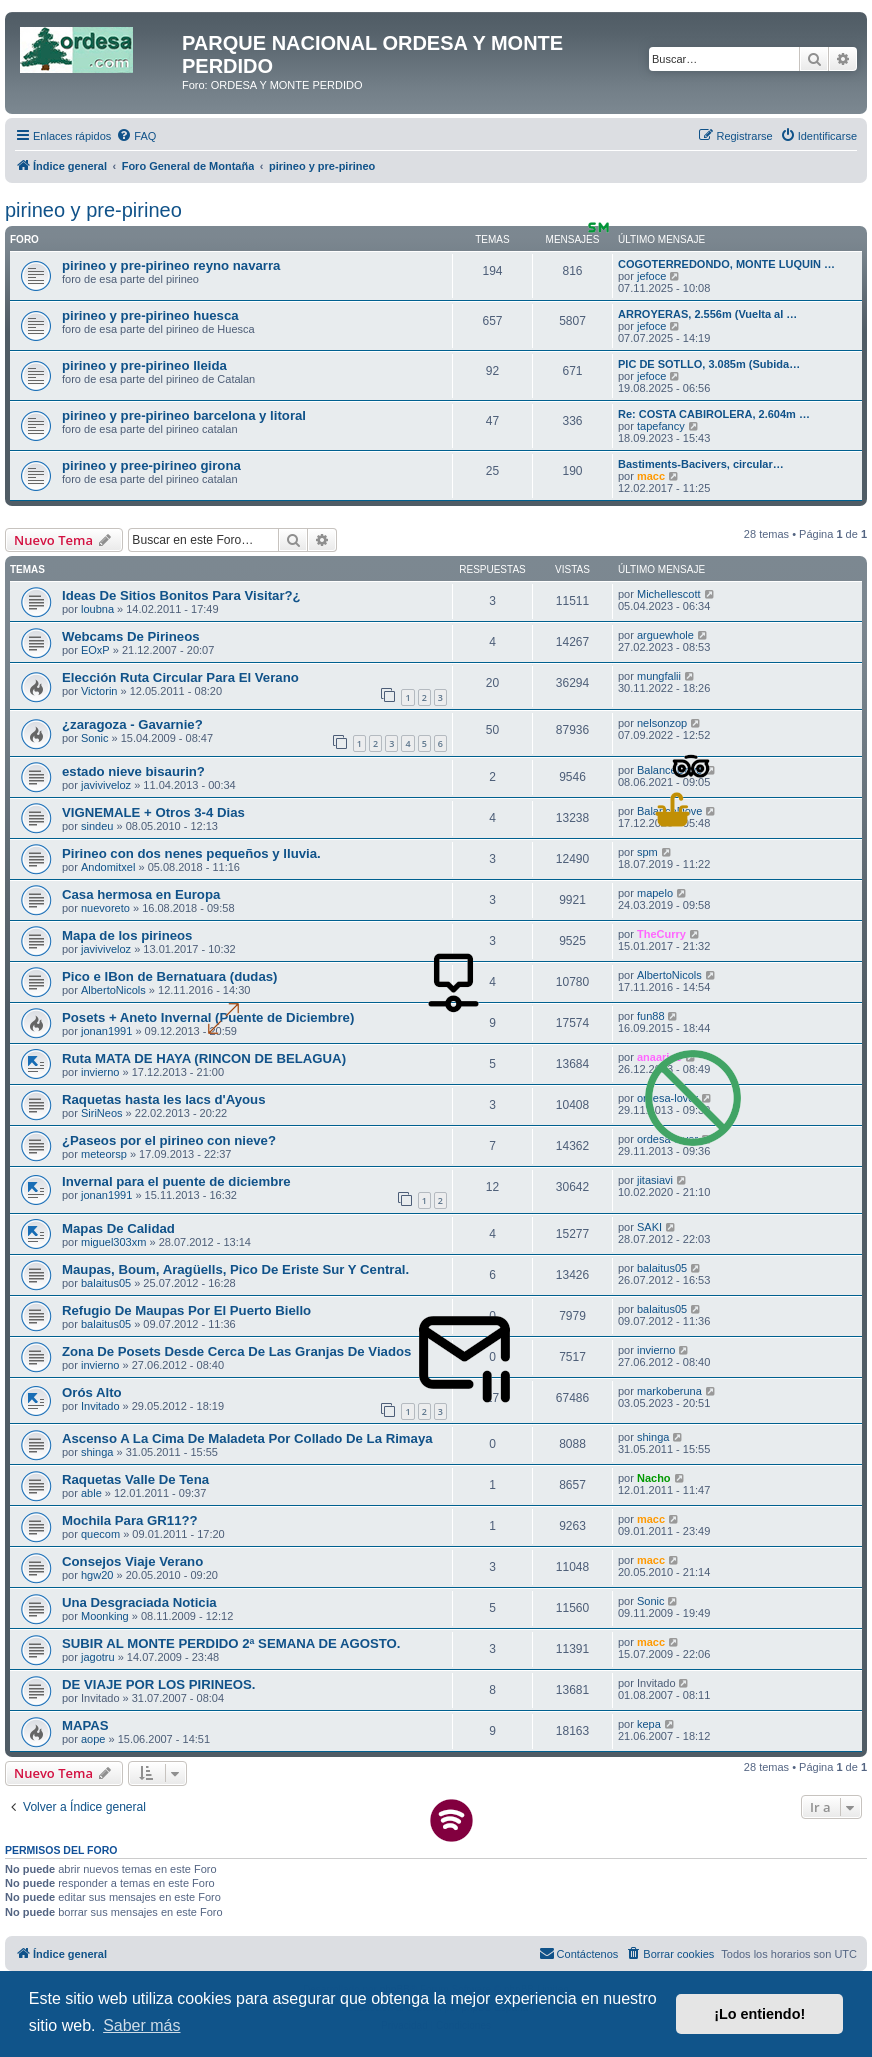 This screenshot has width=872, height=2057. What do you see at coordinates (451, 1820) in the screenshot?
I see `open Spotify app` at bounding box center [451, 1820].